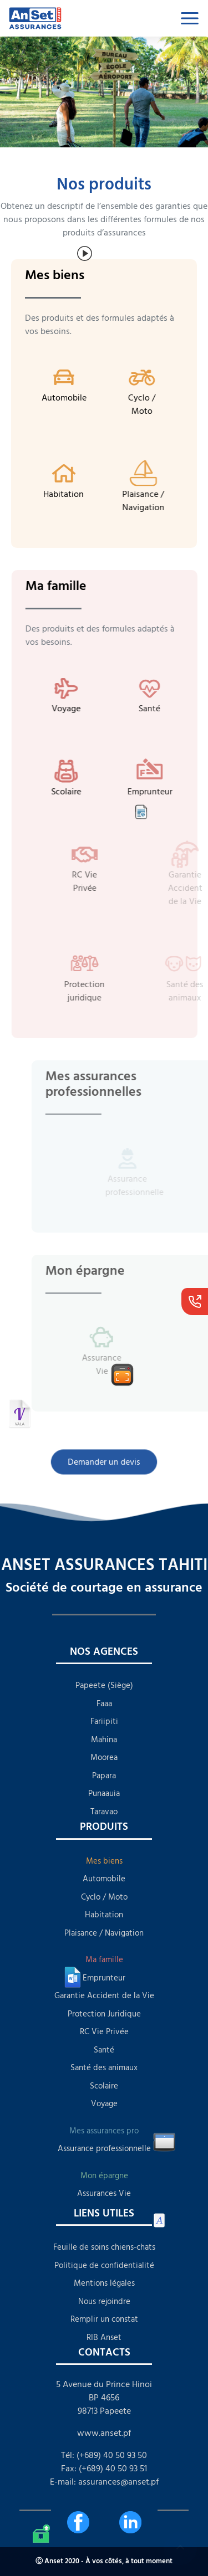 The height and width of the screenshot is (2576, 208). What do you see at coordinates (141, 812) in the screenshot?
I see `libreoffice web template file type` at bounding box center [141, 812].